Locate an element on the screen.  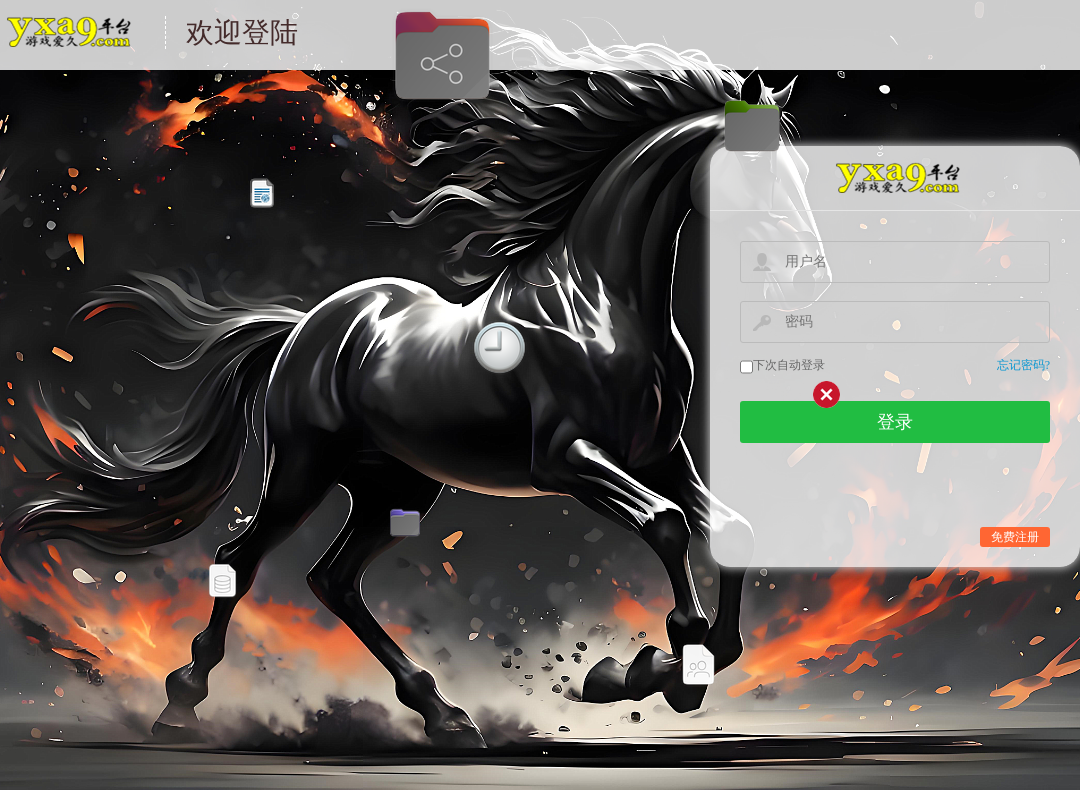
open folder to view contents is located at coordinates (405, 522).